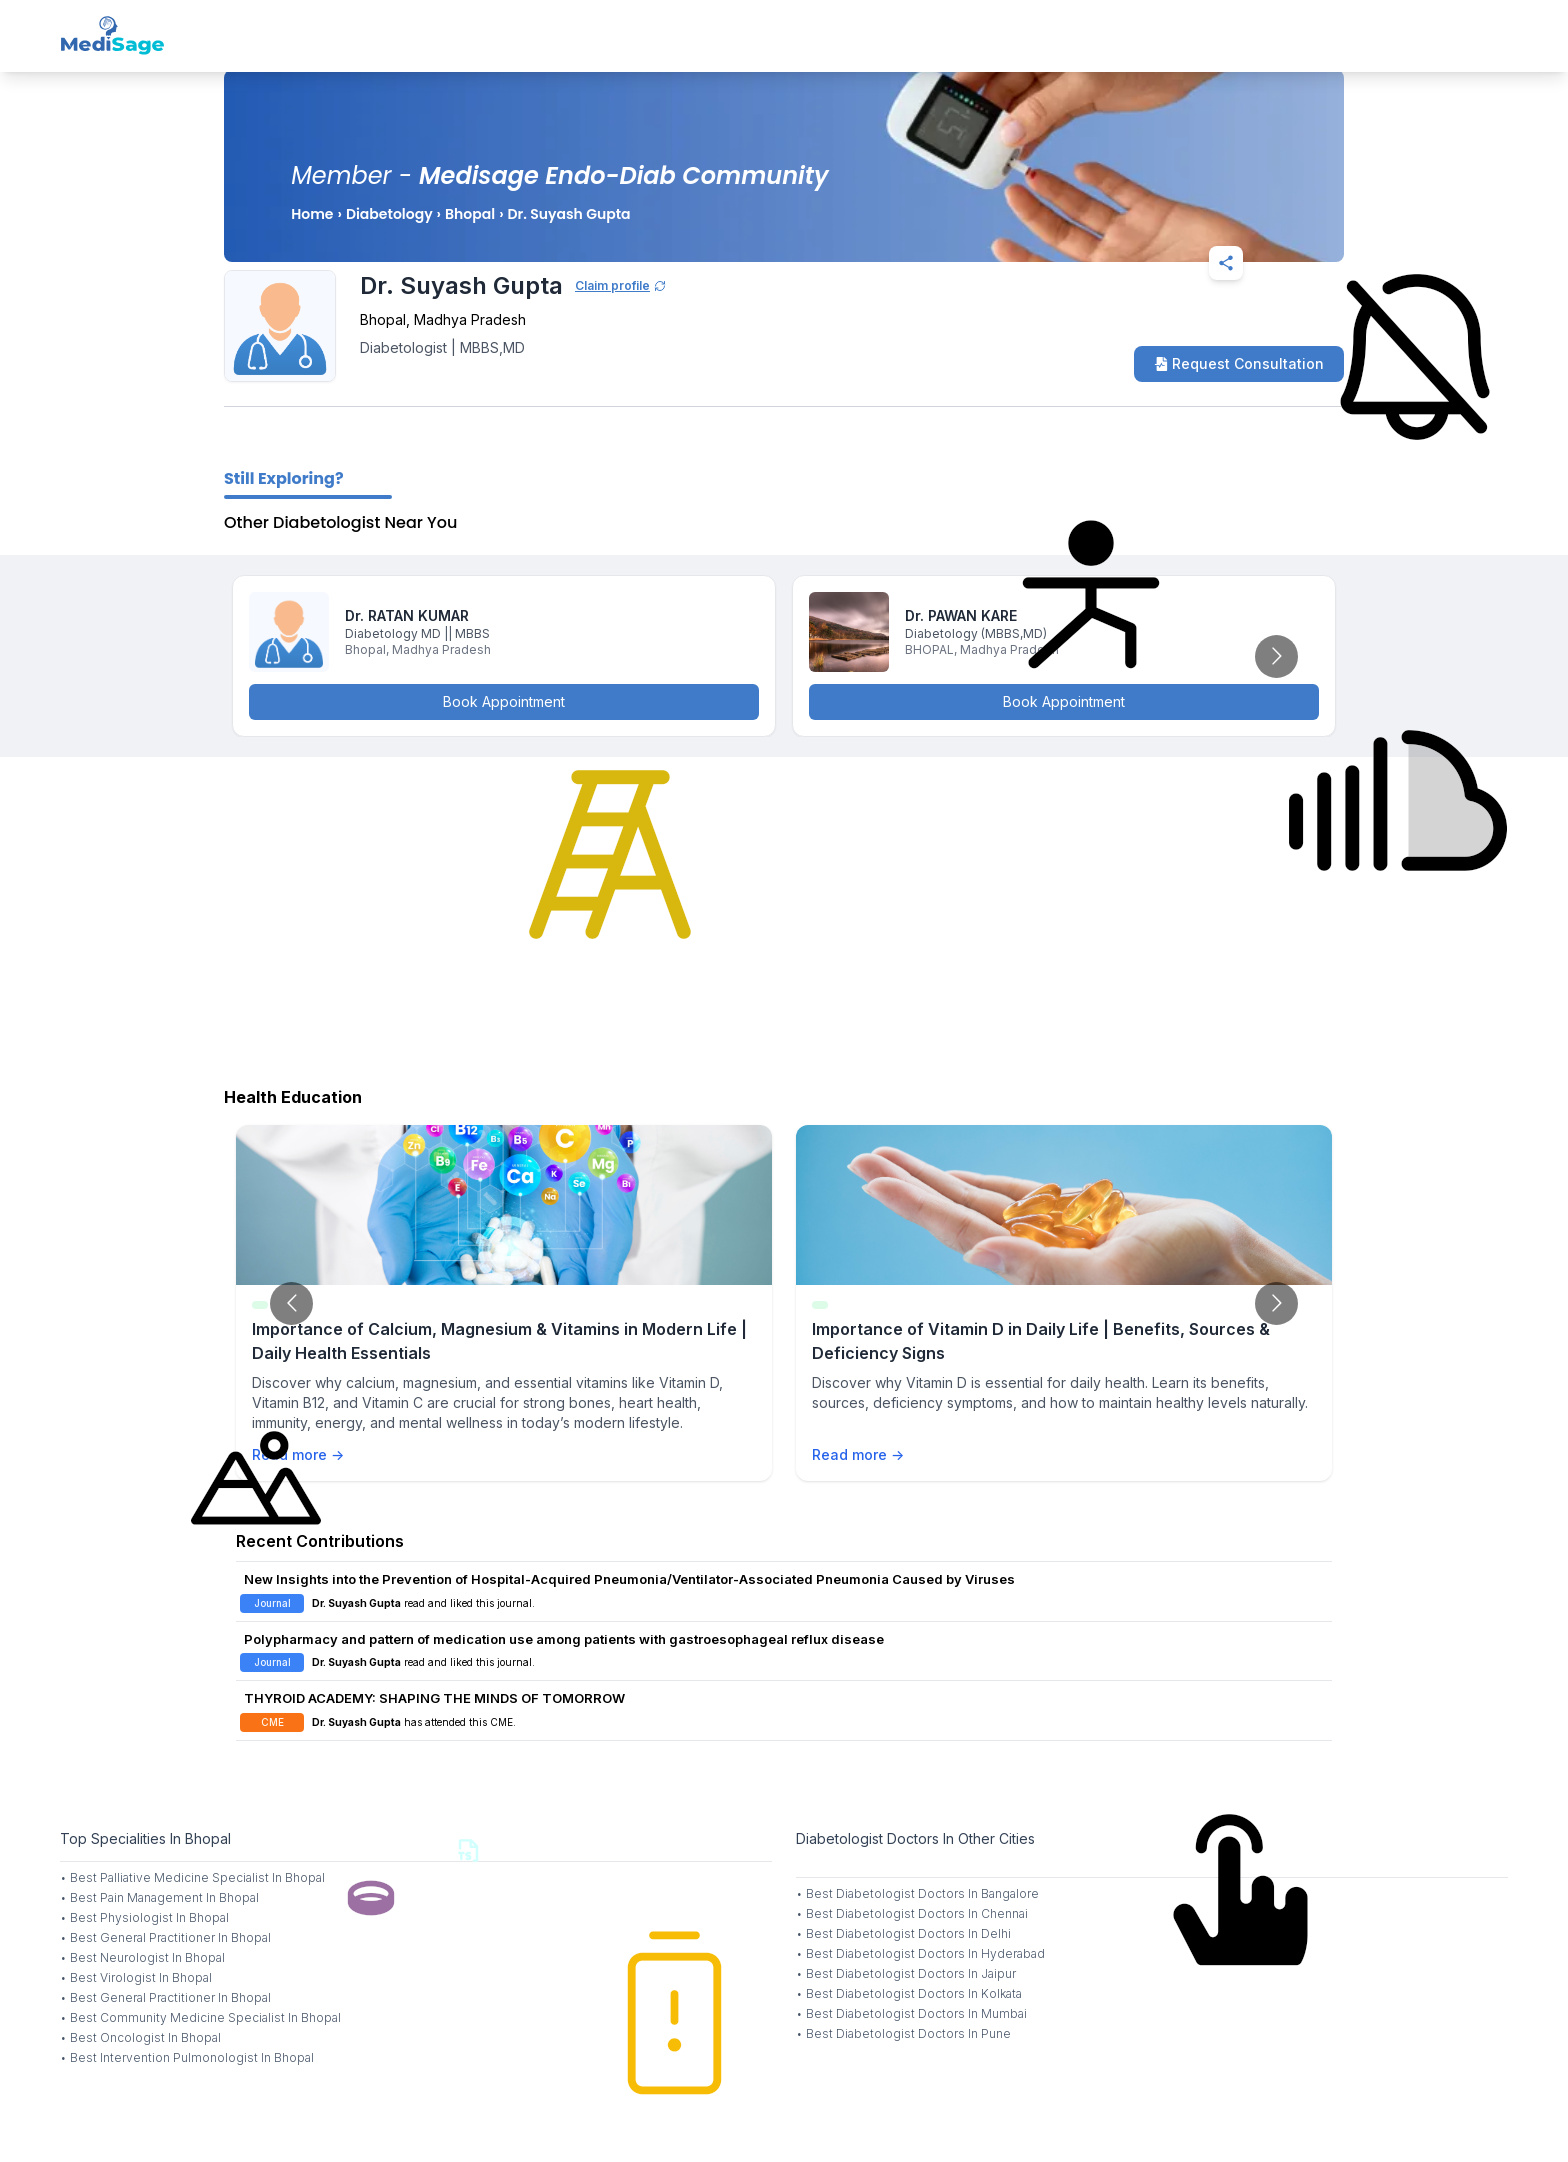 The image size is (1568, 2162). I want to click on access tai chi or meditation exercises, so click(1091, 600).